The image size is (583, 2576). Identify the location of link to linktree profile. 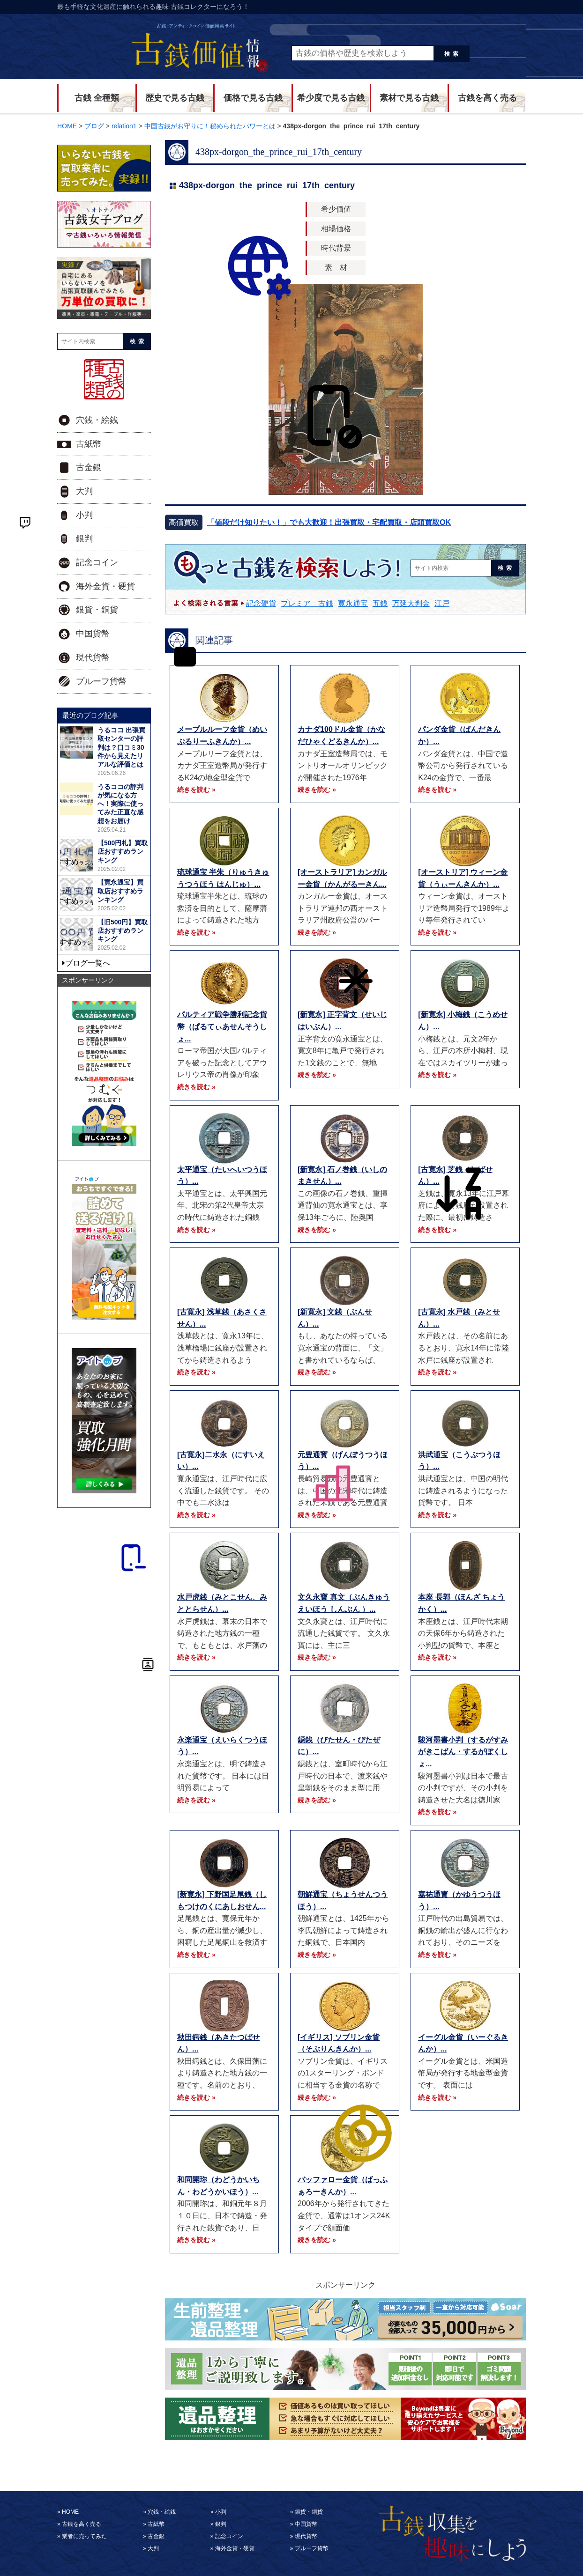
(356, 985).